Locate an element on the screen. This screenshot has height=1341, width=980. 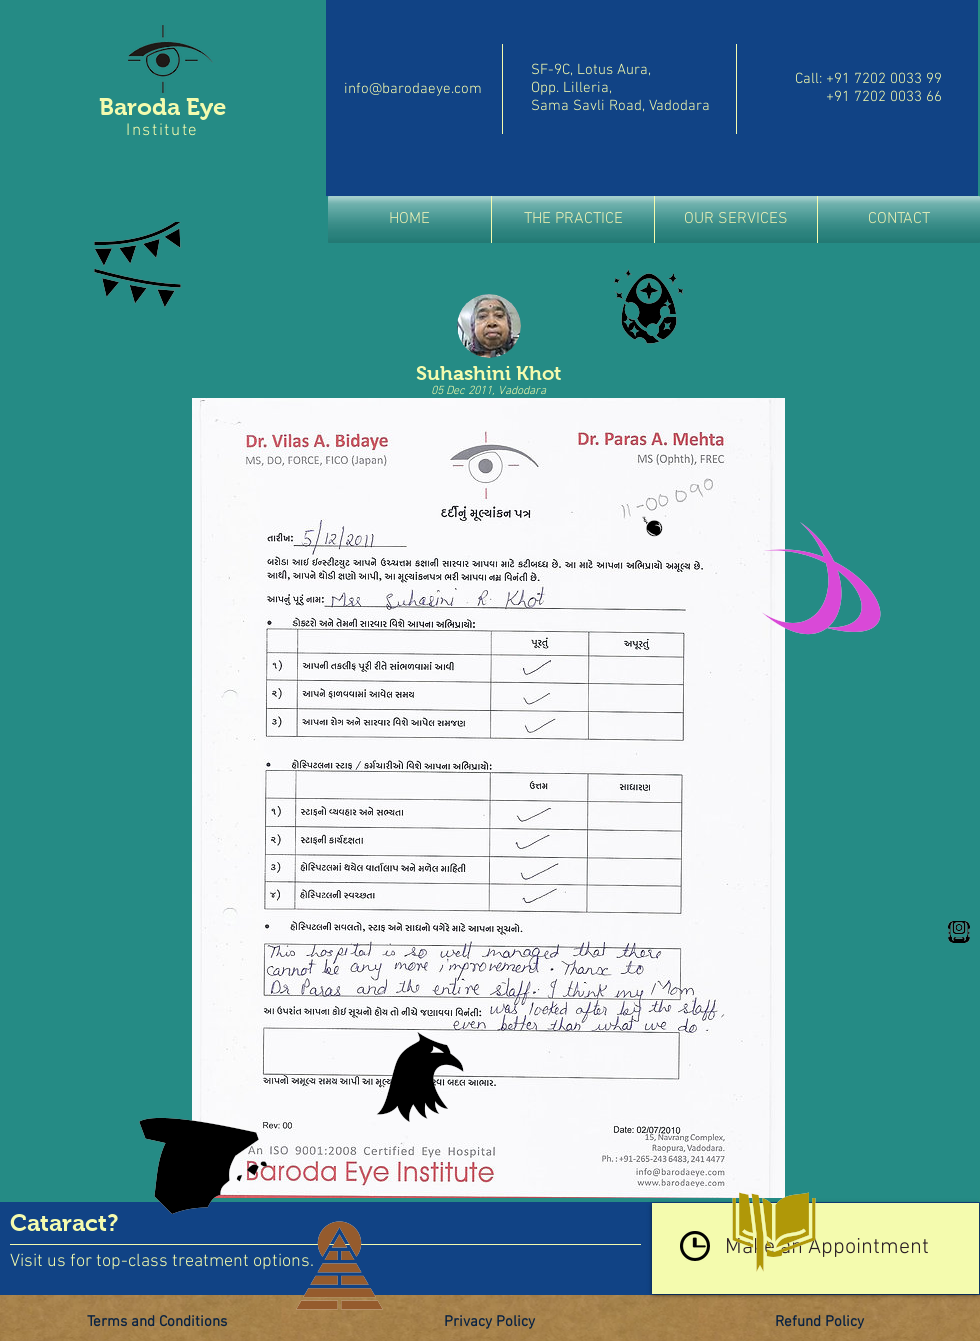
demolish or destroy an item is located at coordinates (652, 526).